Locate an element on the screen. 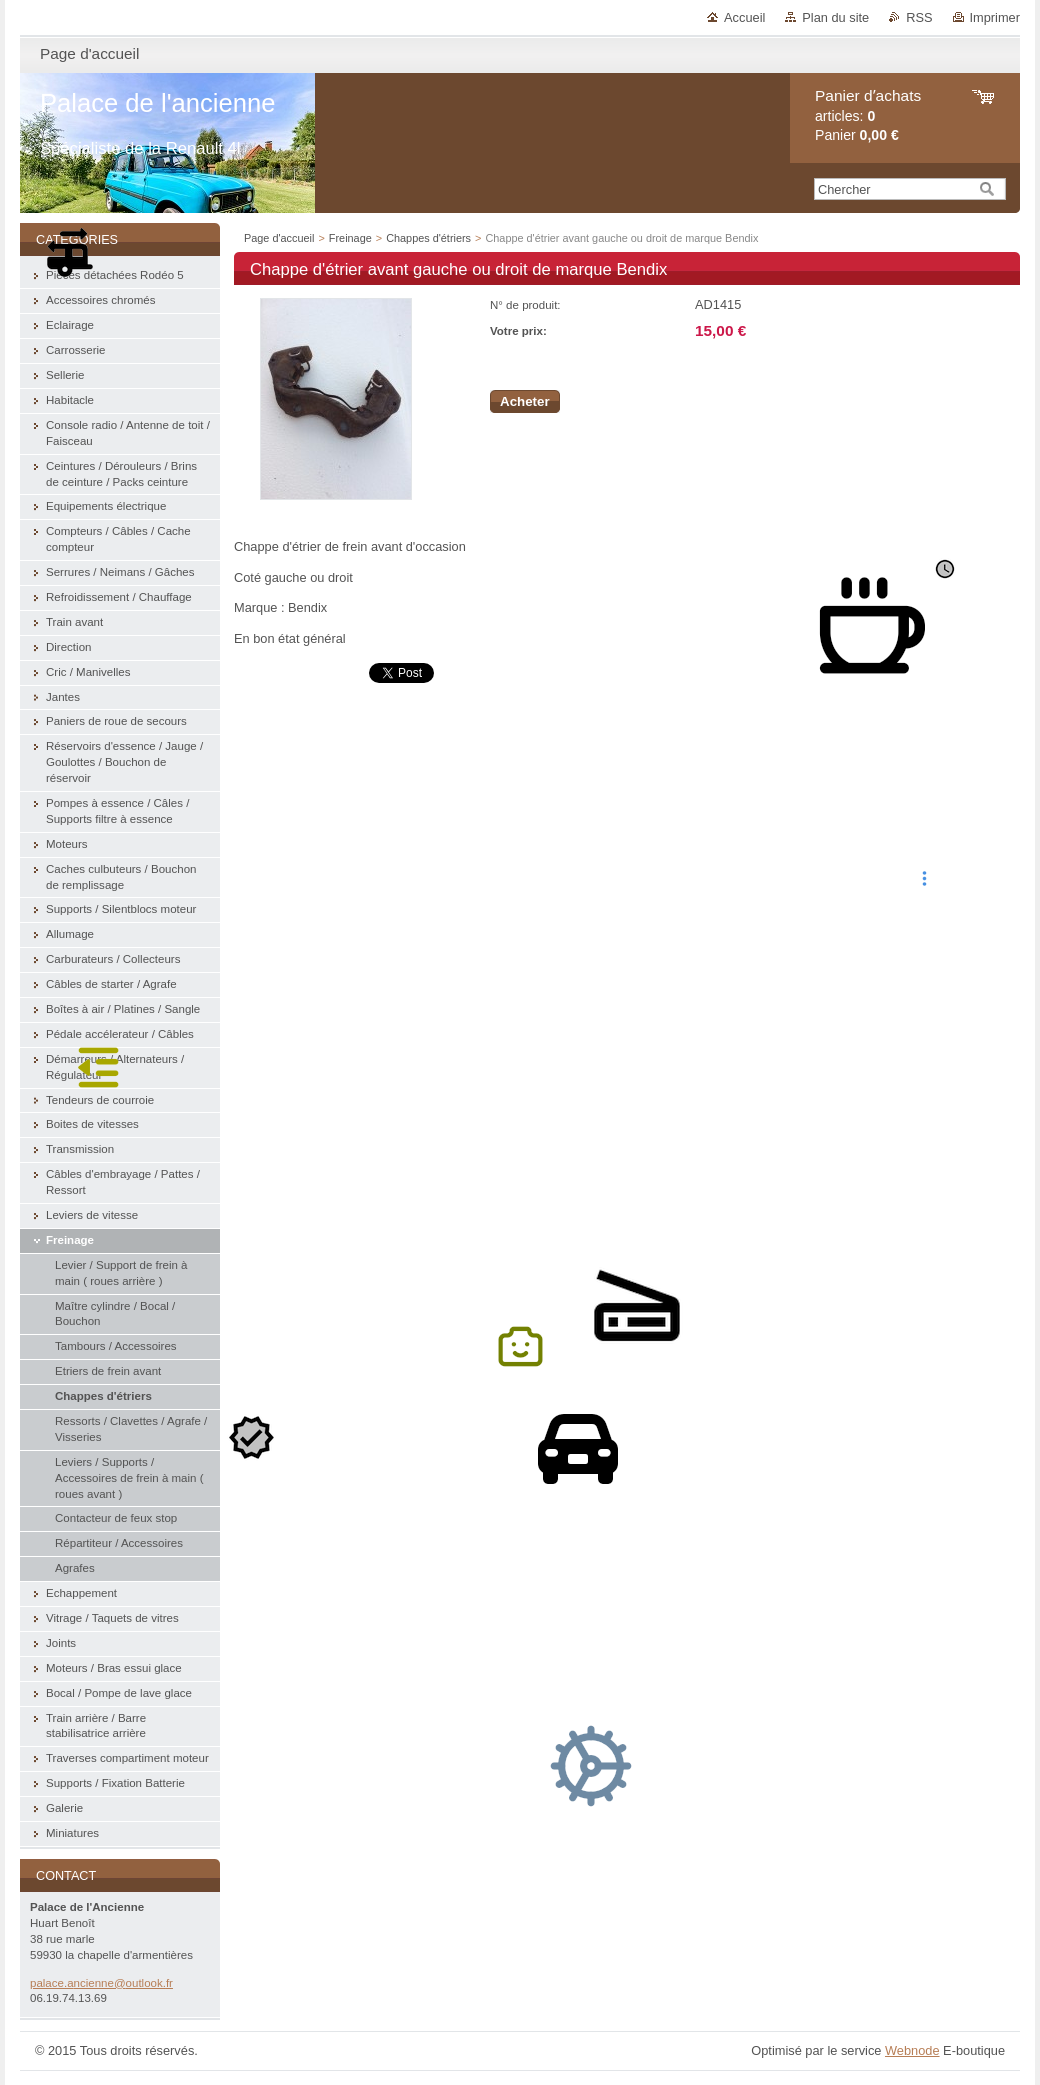  access settings or preferences is located at coordinates (591, 1766).